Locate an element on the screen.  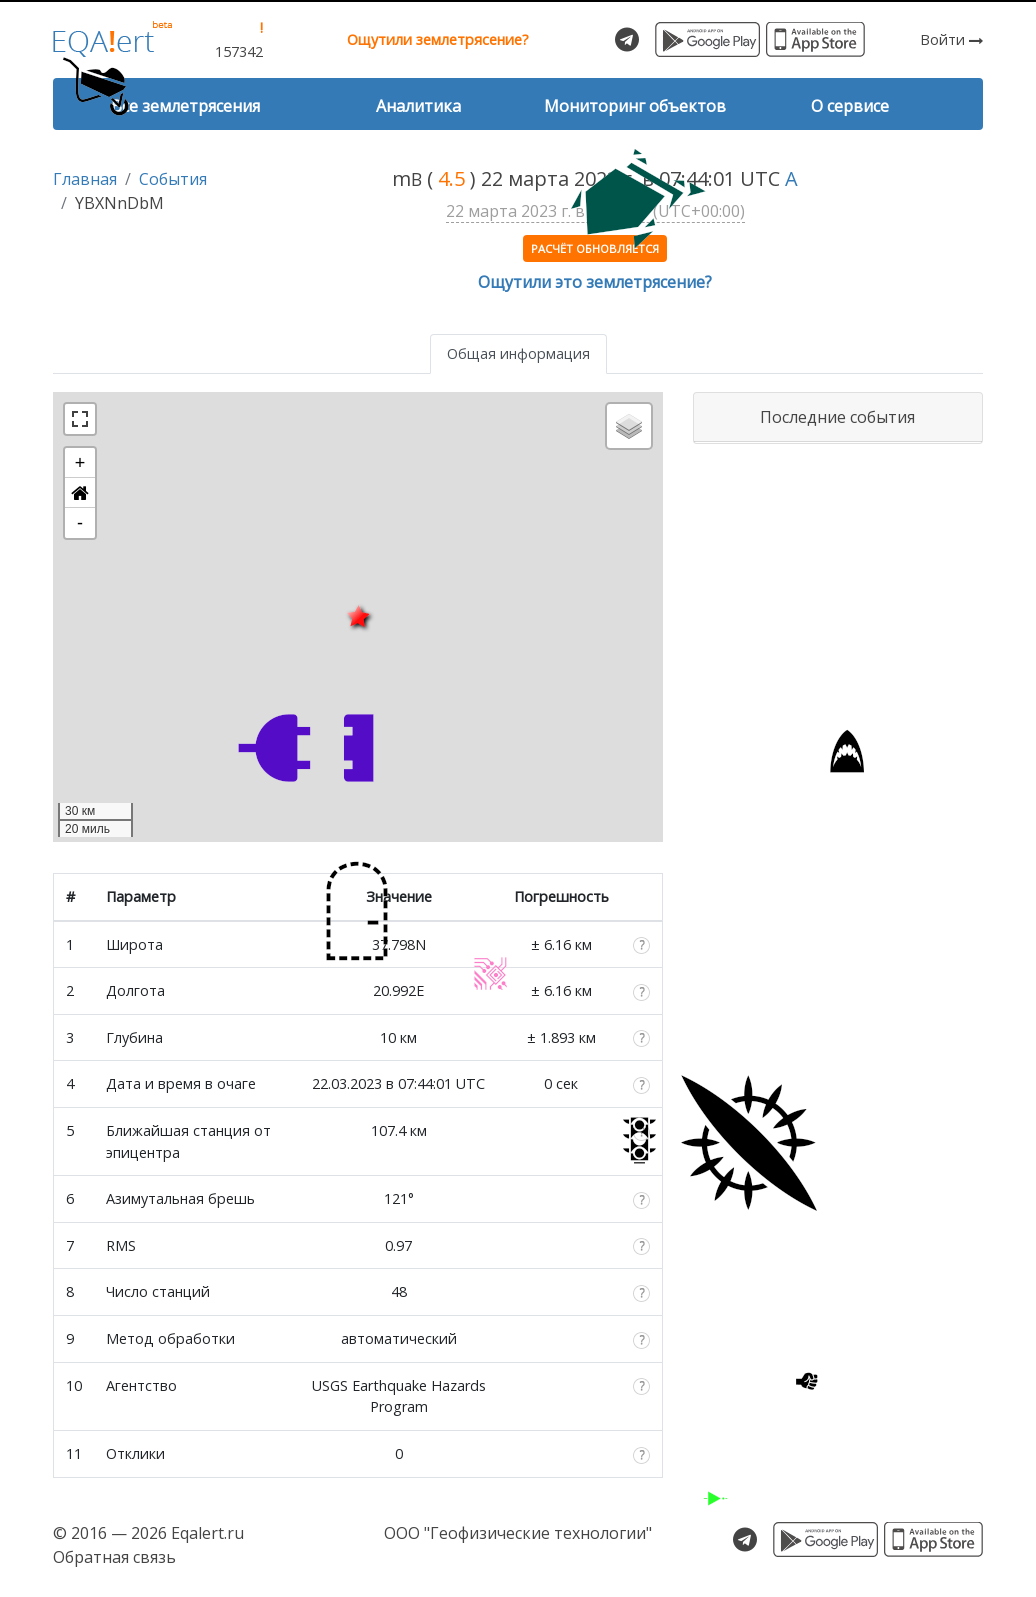
access hardware or system settings is located at coordinates (490, 973).